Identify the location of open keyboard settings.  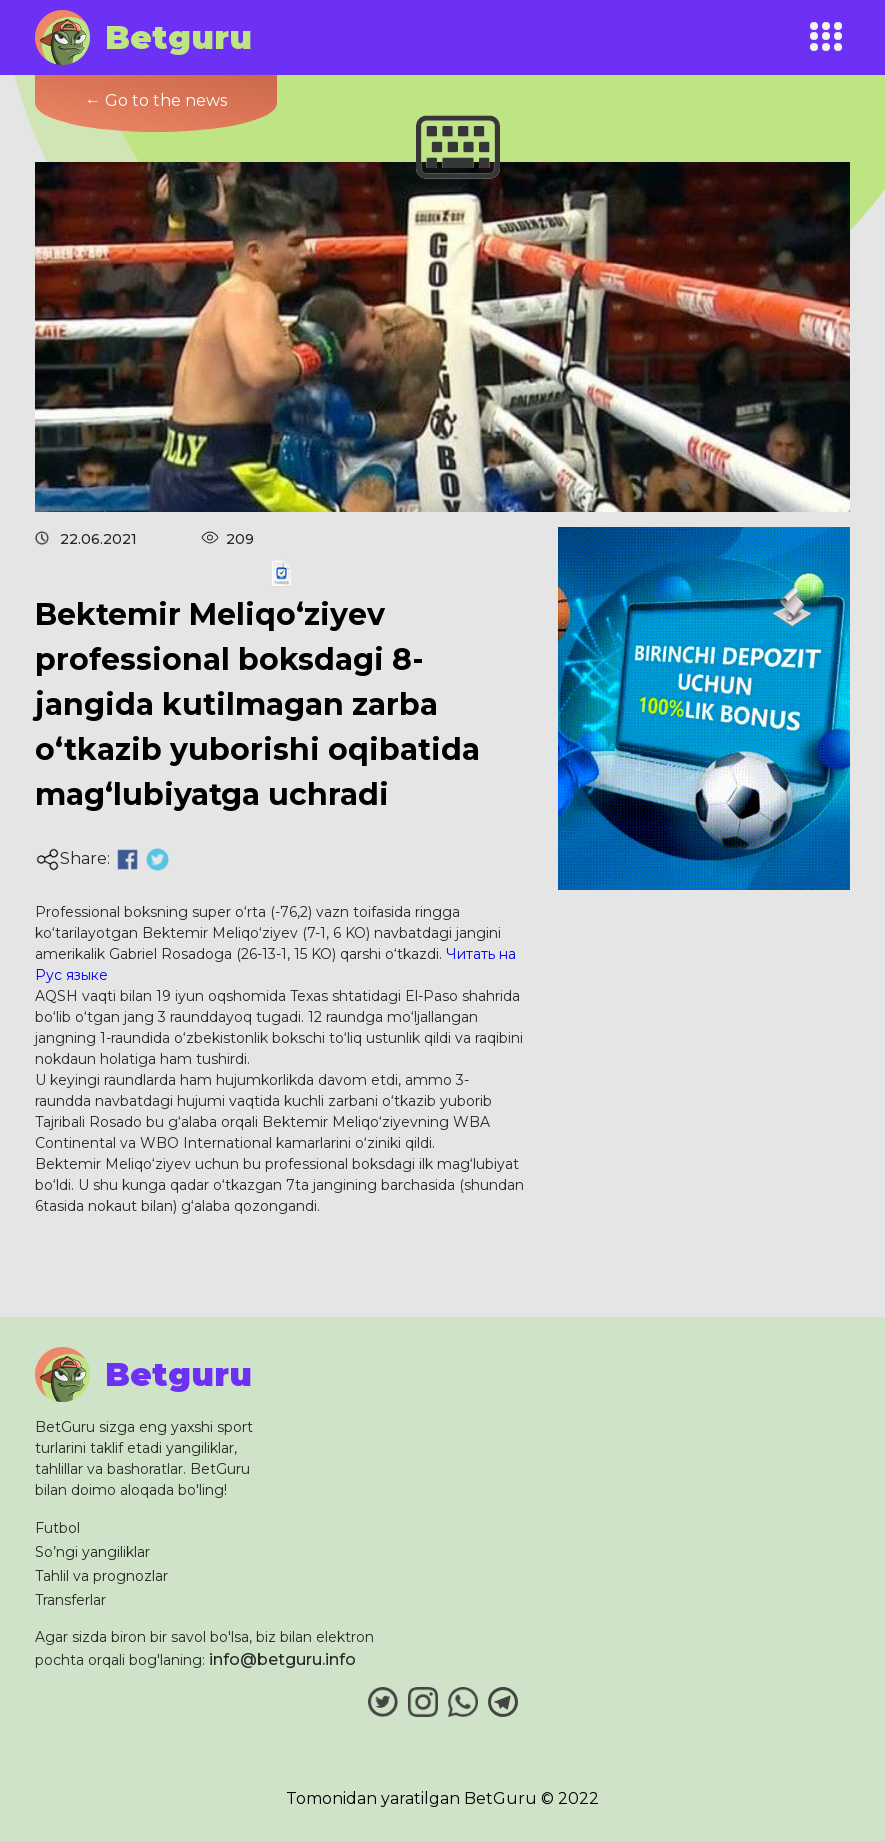
(458, 147).